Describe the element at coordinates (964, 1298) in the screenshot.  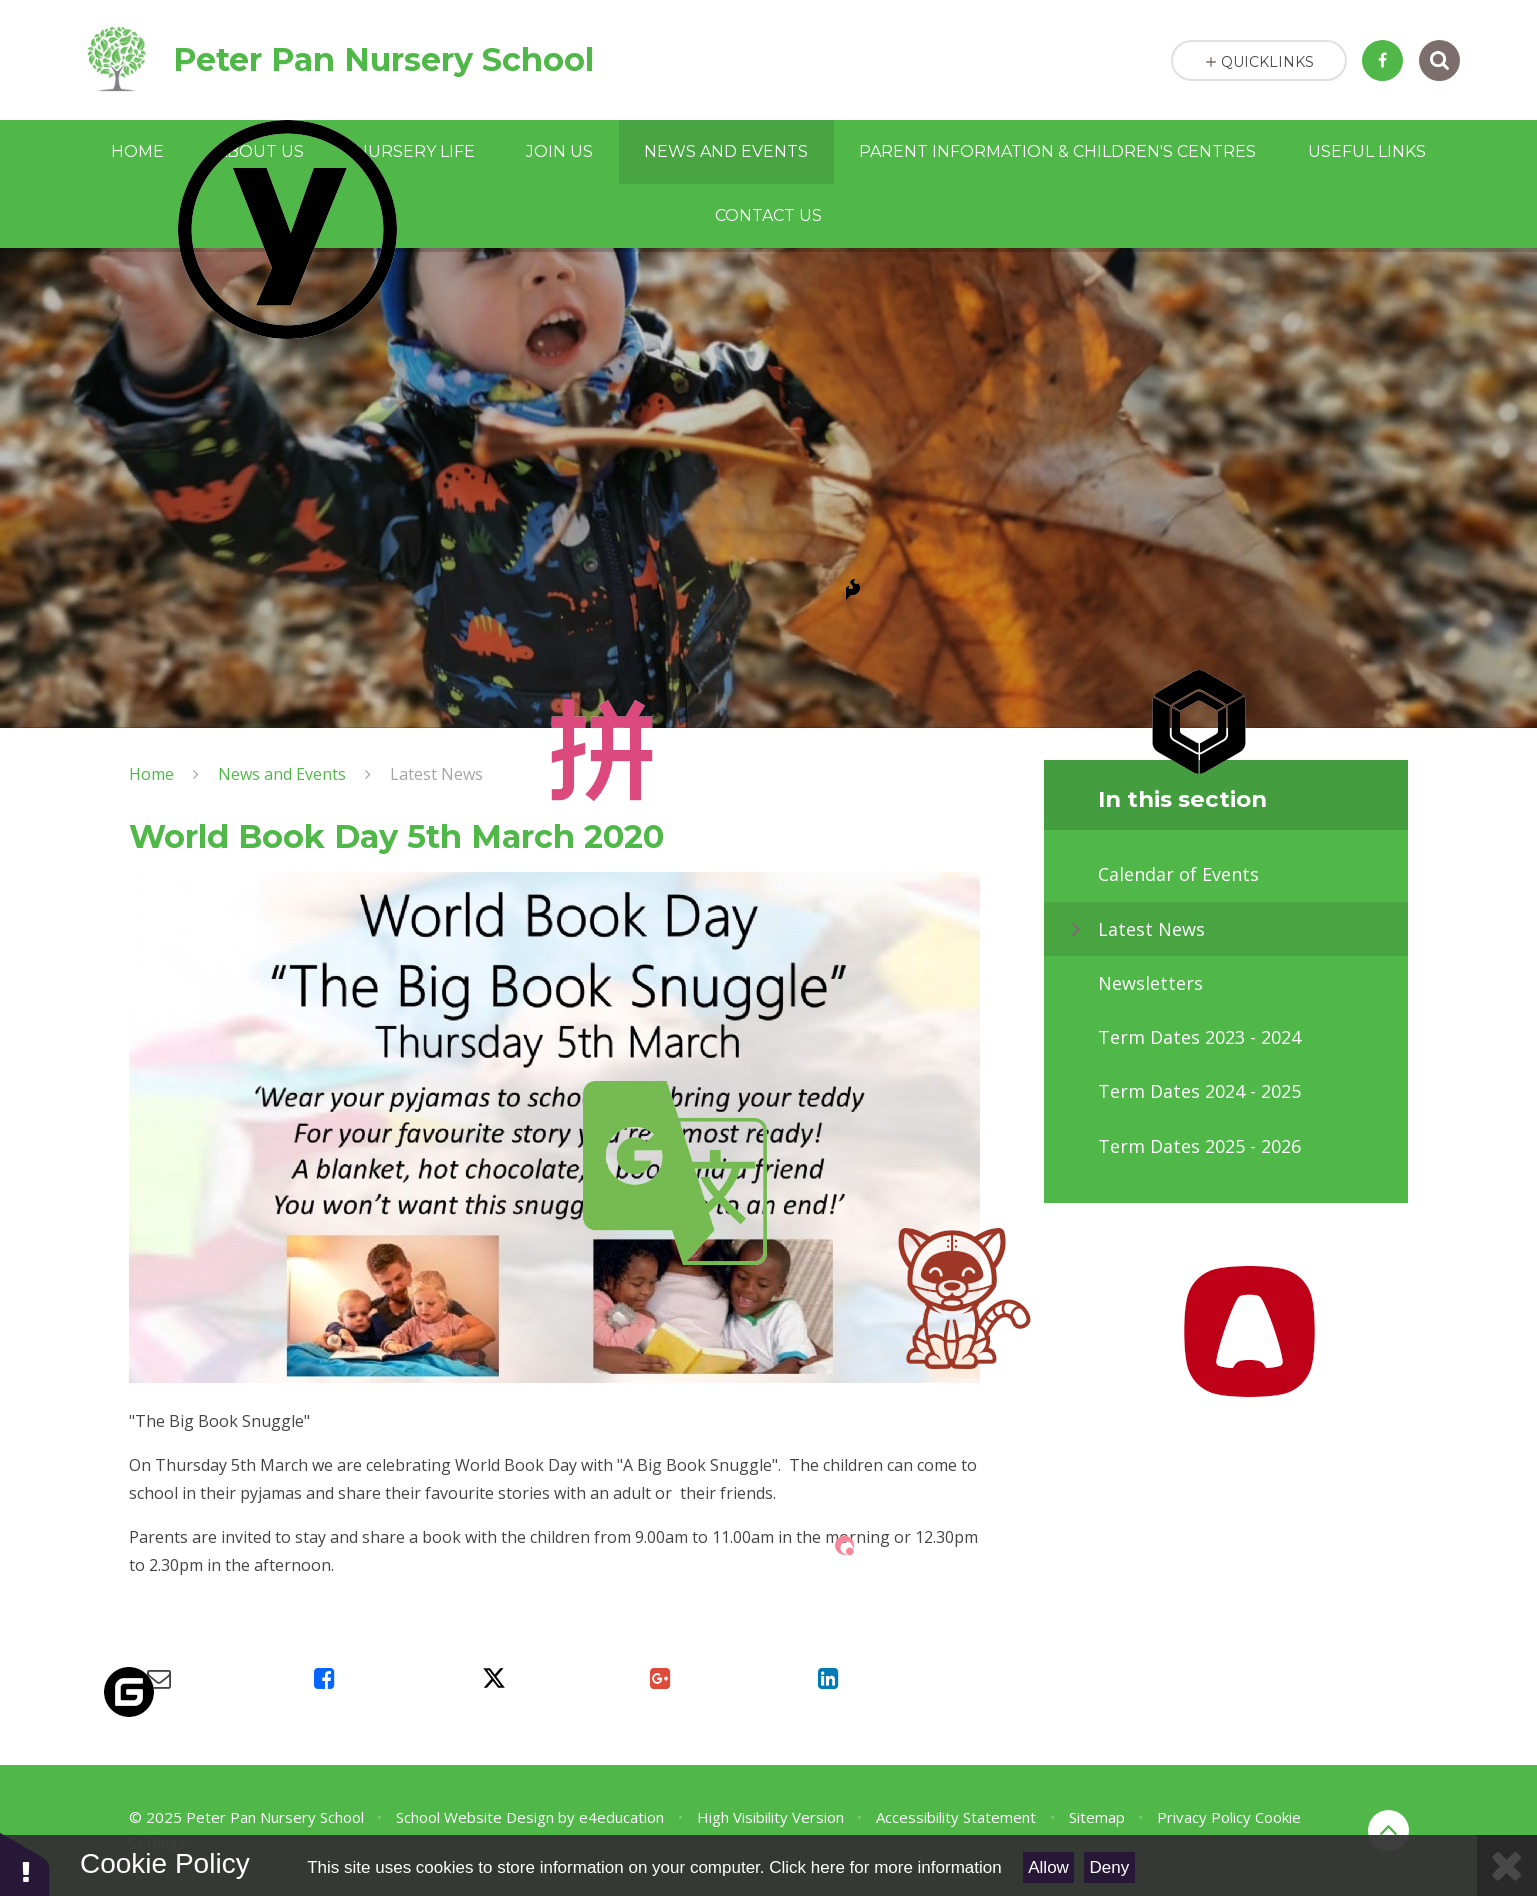
I see `tekton CI/CD pipeline platform logo` at that location.